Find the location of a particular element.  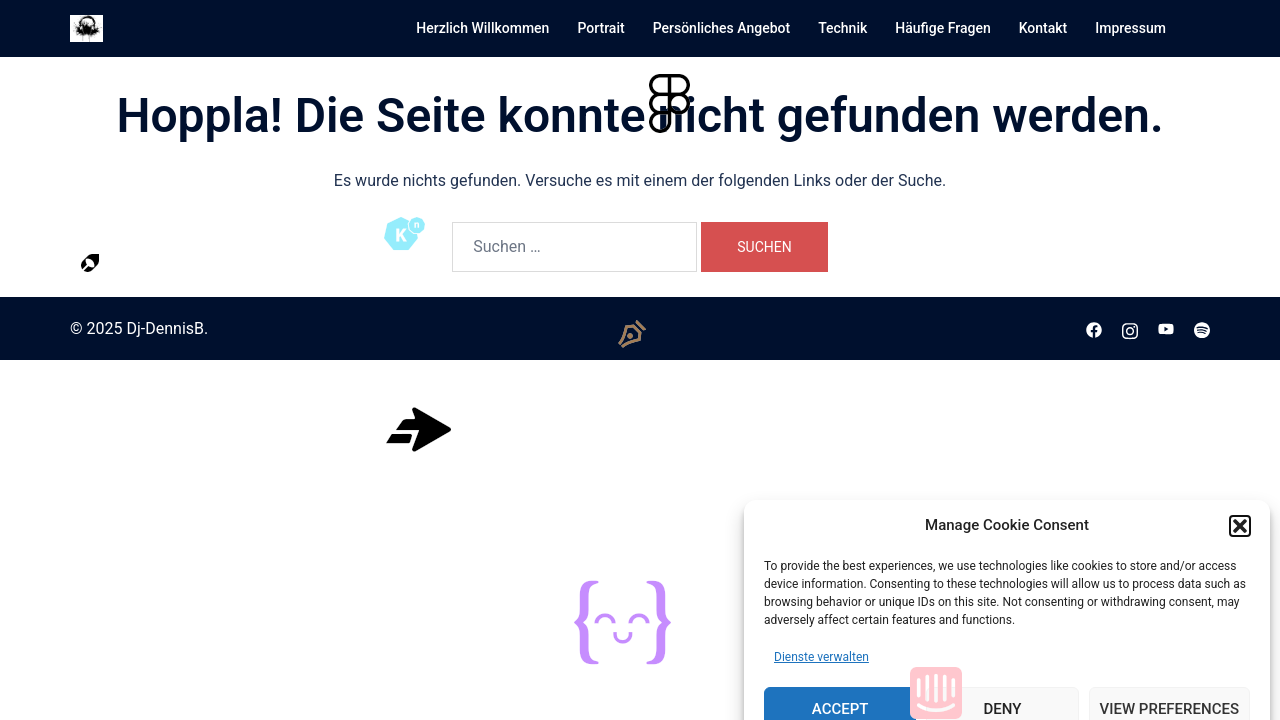

knative serverless platform logo is located at coordinates (404, 233).